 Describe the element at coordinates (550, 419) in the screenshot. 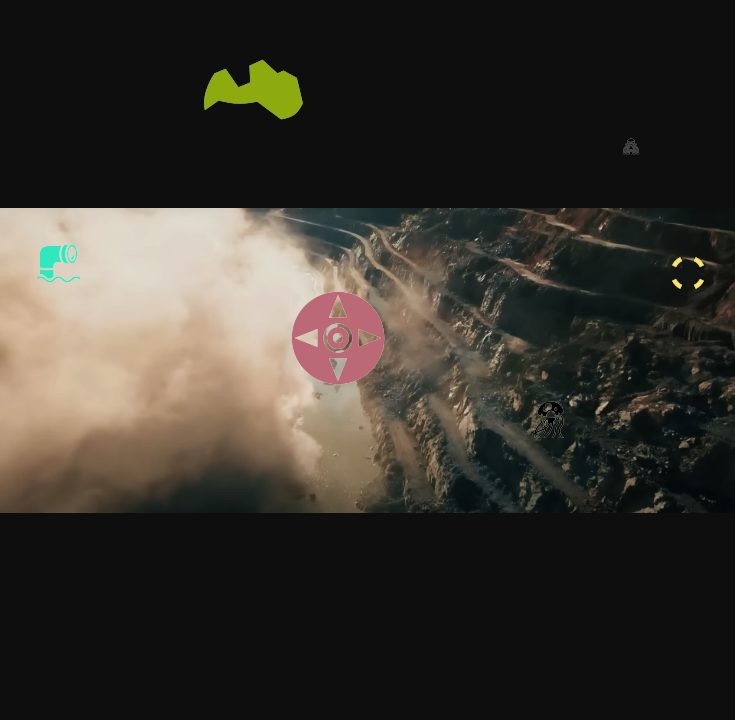

I see `jellyfish creature or enemy in a game interface` at that location.